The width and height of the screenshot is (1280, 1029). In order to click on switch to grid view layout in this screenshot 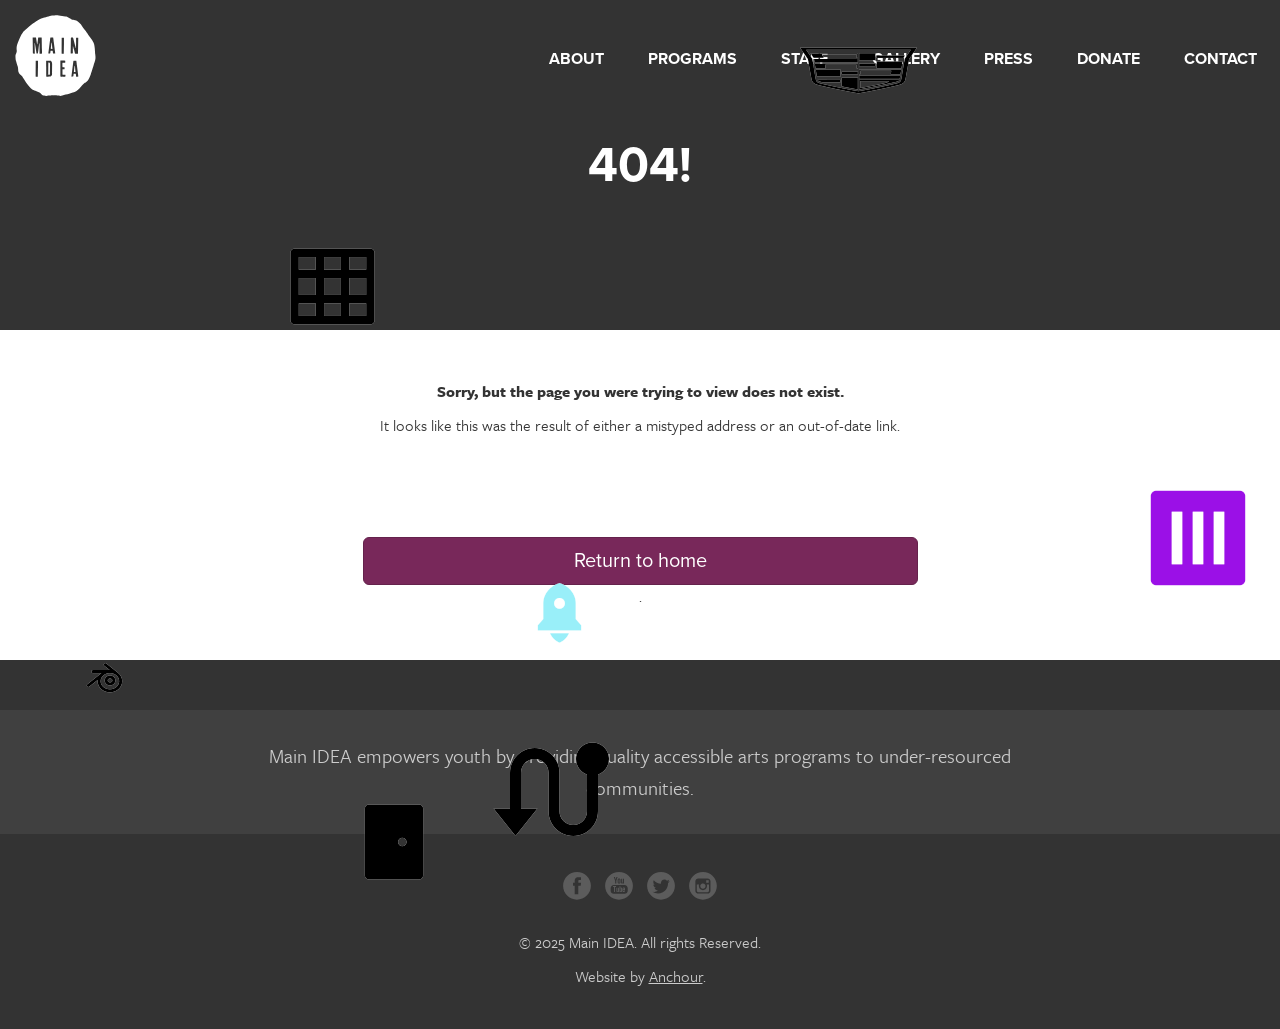, I will do `click(332, 286)`.